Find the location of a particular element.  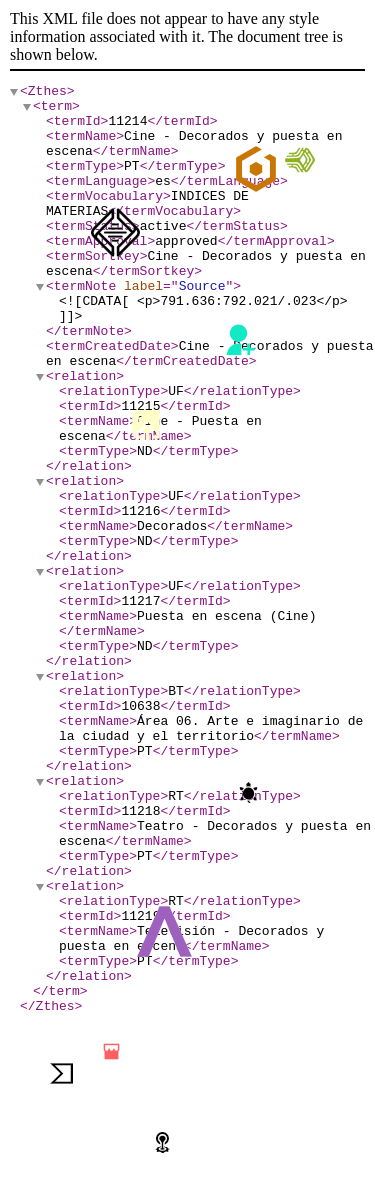

add a new user or contact is located at coordinates (238, 340).